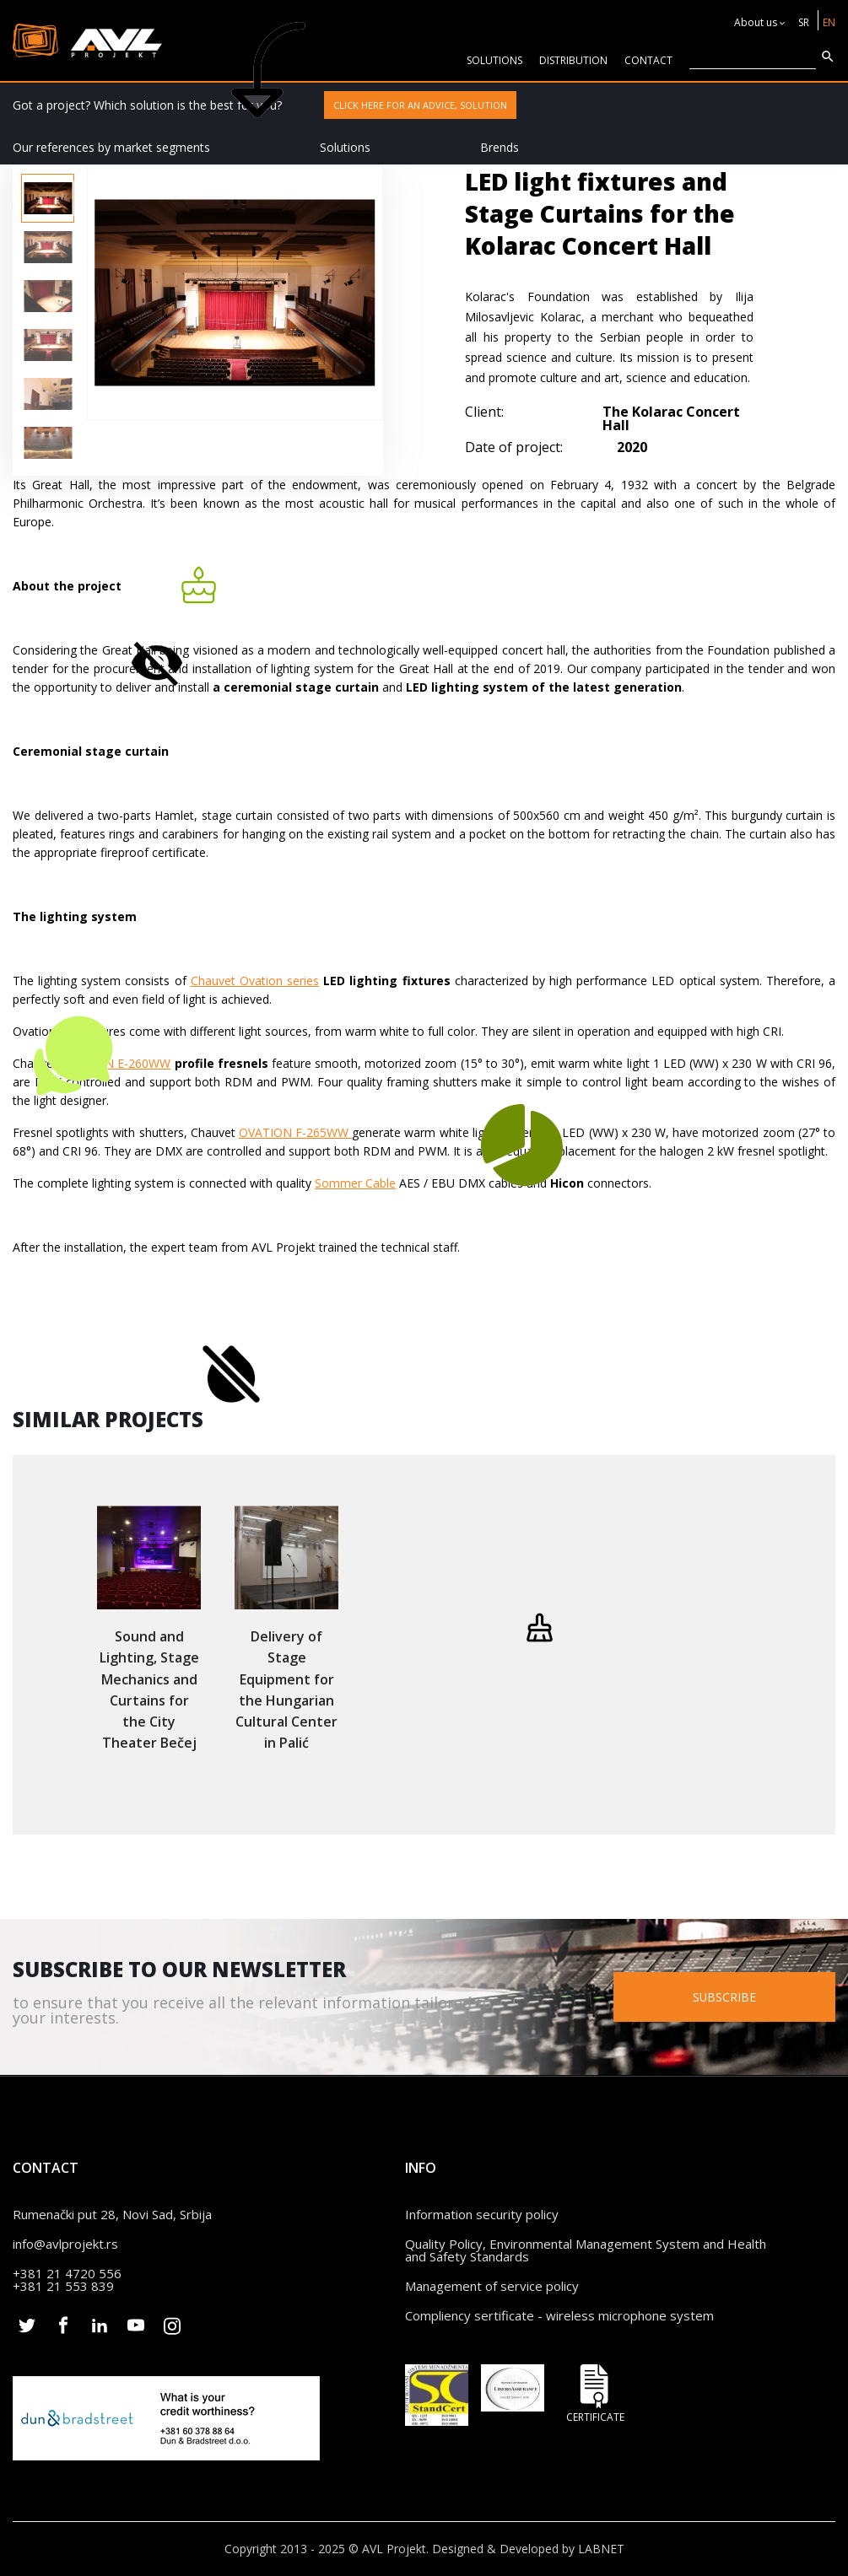  What do you see at coordinates (268, 70) in the screenshot?
I see `go back and down in navigation` at bounding box center [268, 70].